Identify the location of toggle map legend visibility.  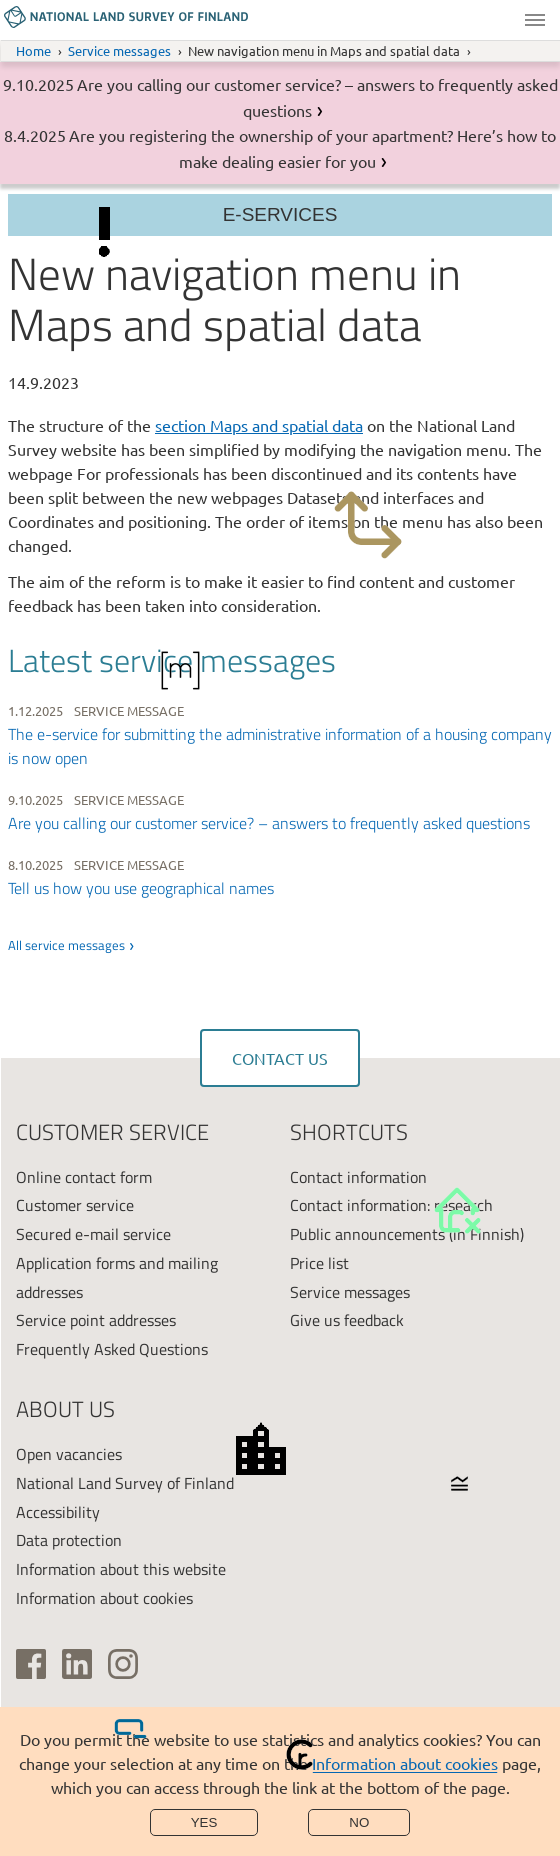
(459, 1483).